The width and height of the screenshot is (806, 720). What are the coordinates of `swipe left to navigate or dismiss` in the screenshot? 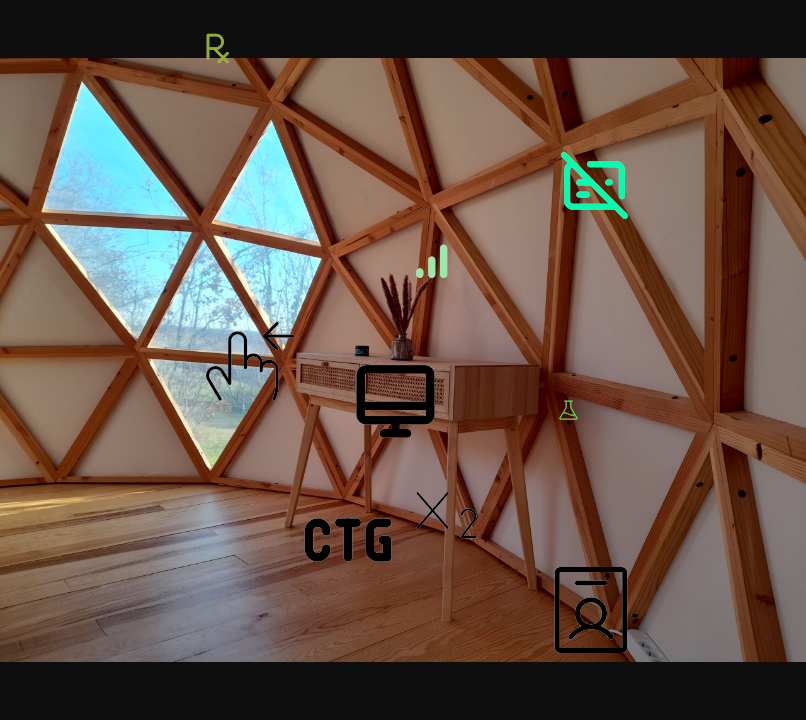 It's located at (245, 364).